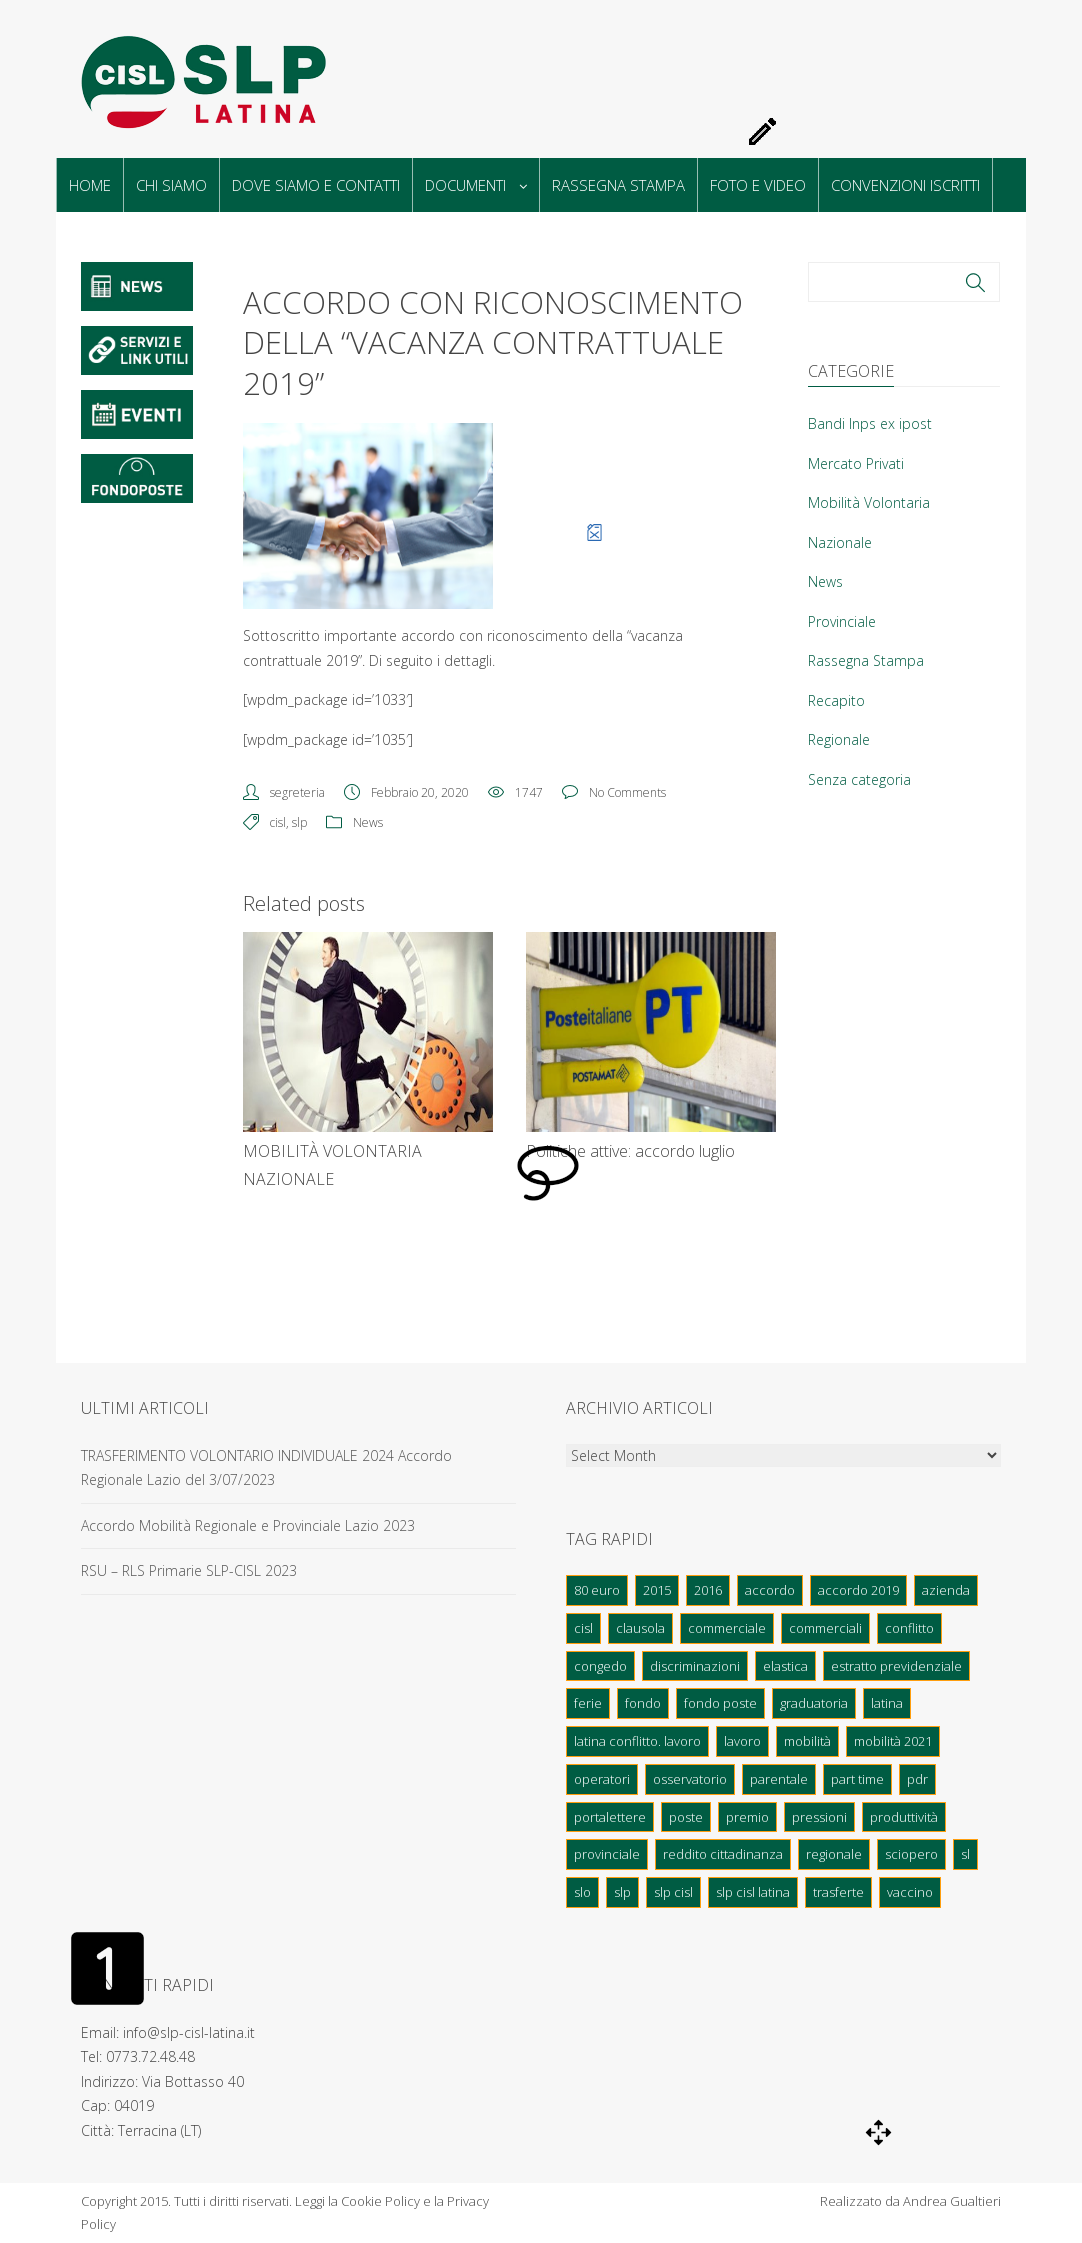 Image resolution: width=1082 pixels, height=2243 pixels. What do you see at coordinates (594, 532) in the screenshot?
I see `indicates fuel or gas-related settings` at bounding box center [594, 532].